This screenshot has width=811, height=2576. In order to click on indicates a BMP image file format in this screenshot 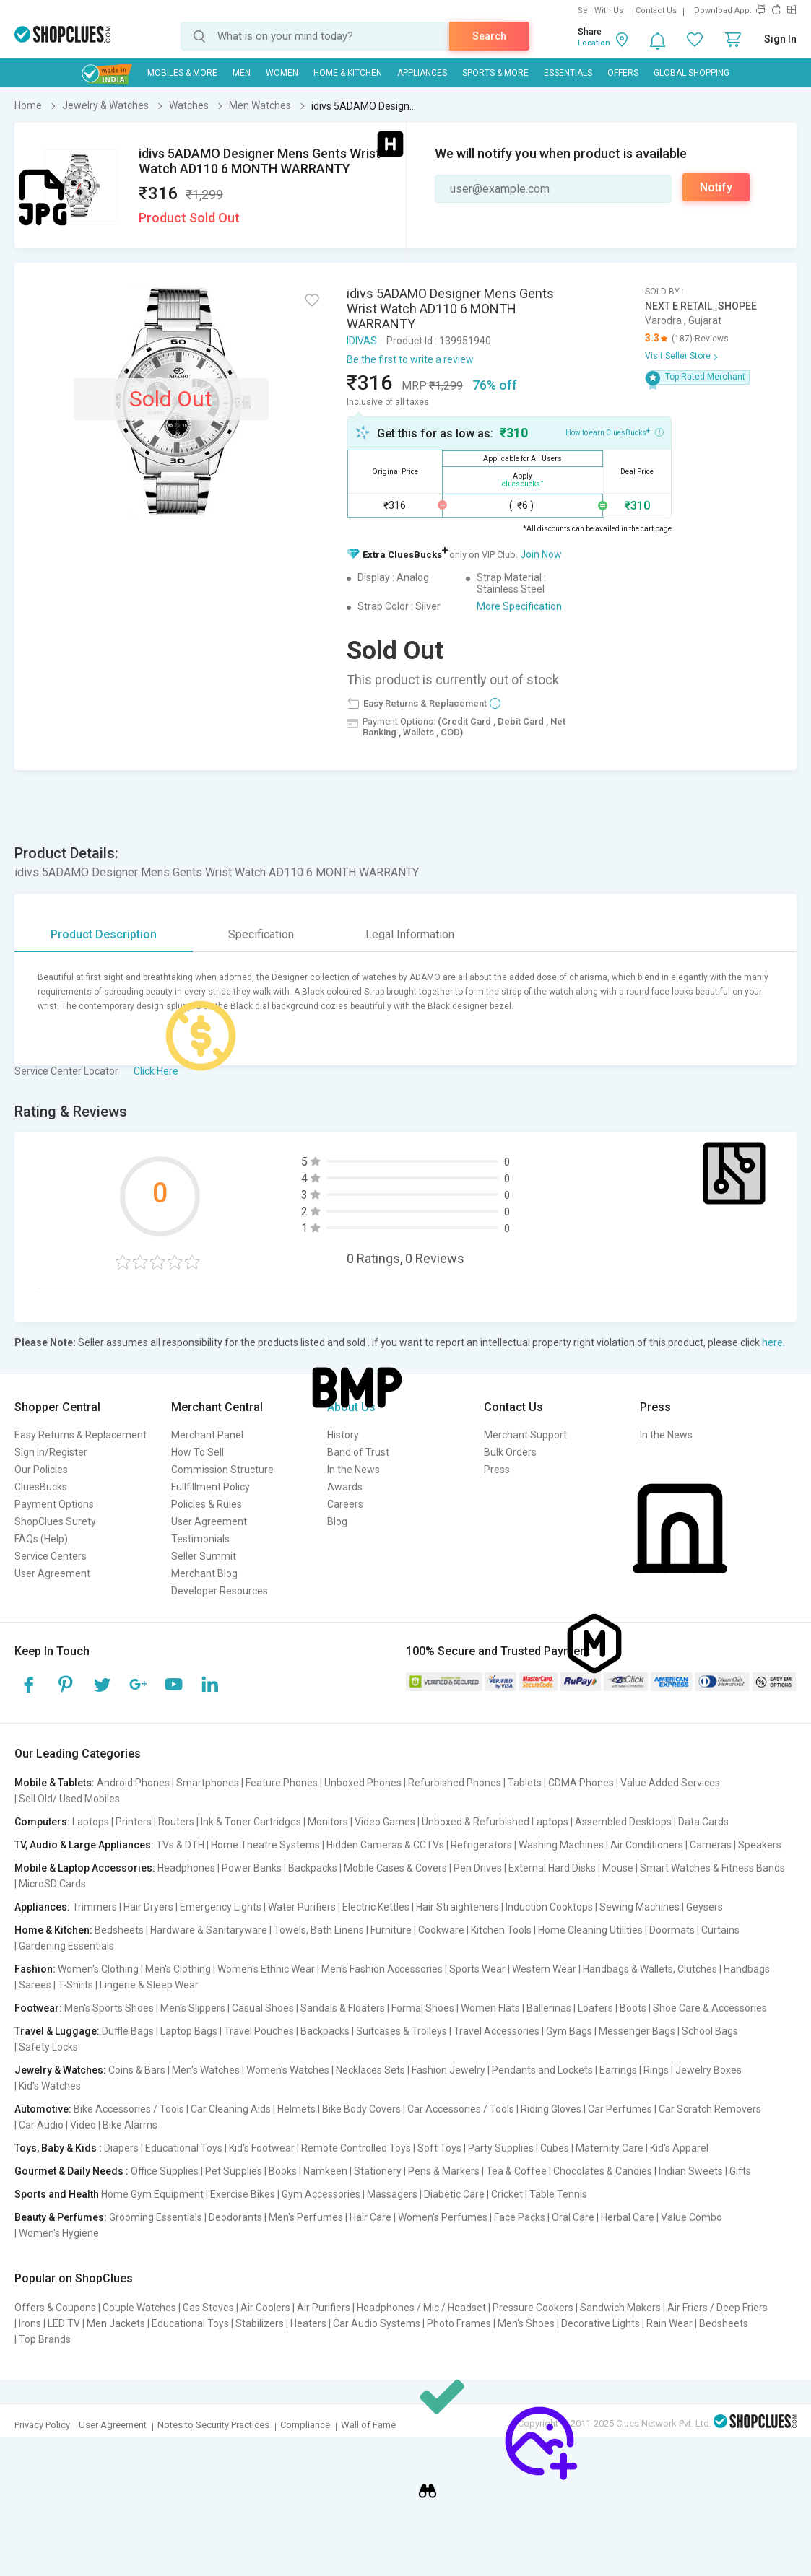, I will do `click(357, 1387)`.